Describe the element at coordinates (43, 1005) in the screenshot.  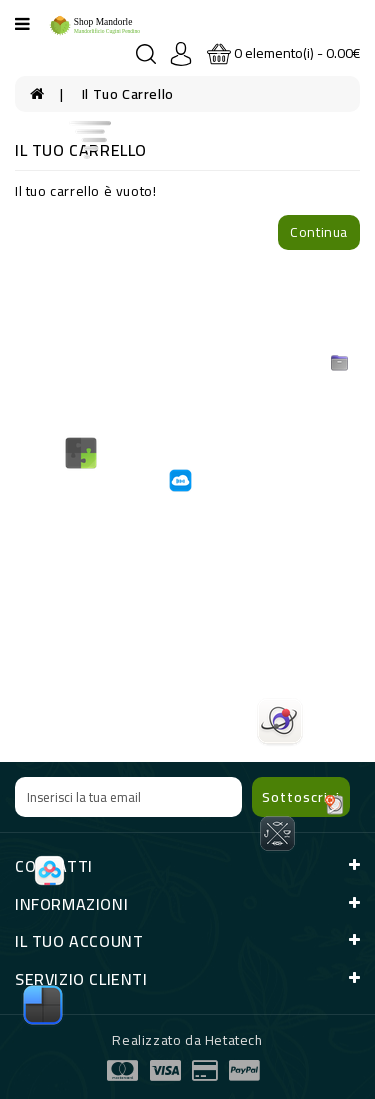
I see `switch between virtual desktops or workspaces` at that location.